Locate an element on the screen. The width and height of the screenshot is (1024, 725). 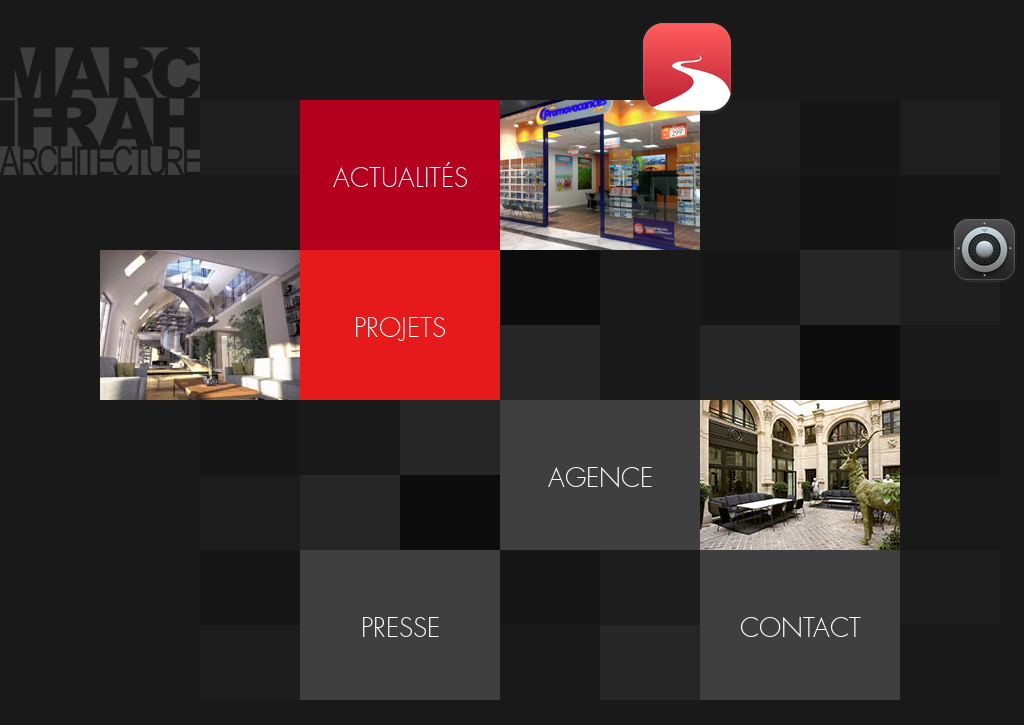
open tutanota secure email app is located at coordinates (687, 67).